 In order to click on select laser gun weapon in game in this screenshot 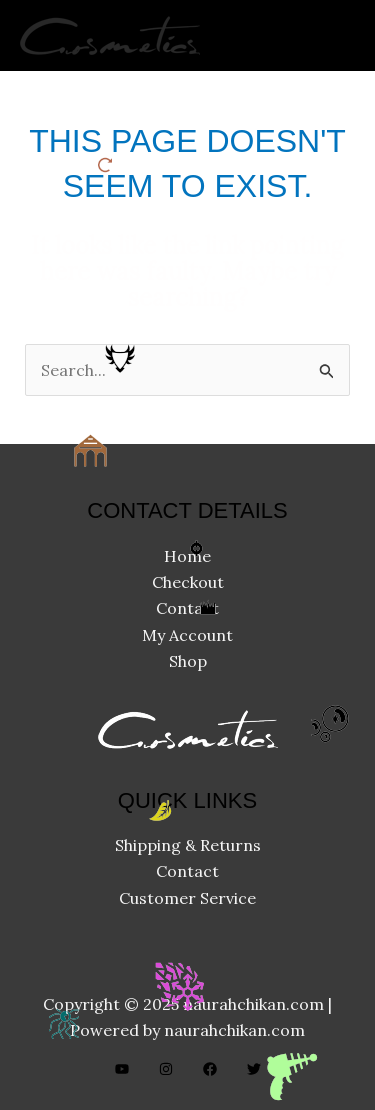, I will do `click(196, 548)`.